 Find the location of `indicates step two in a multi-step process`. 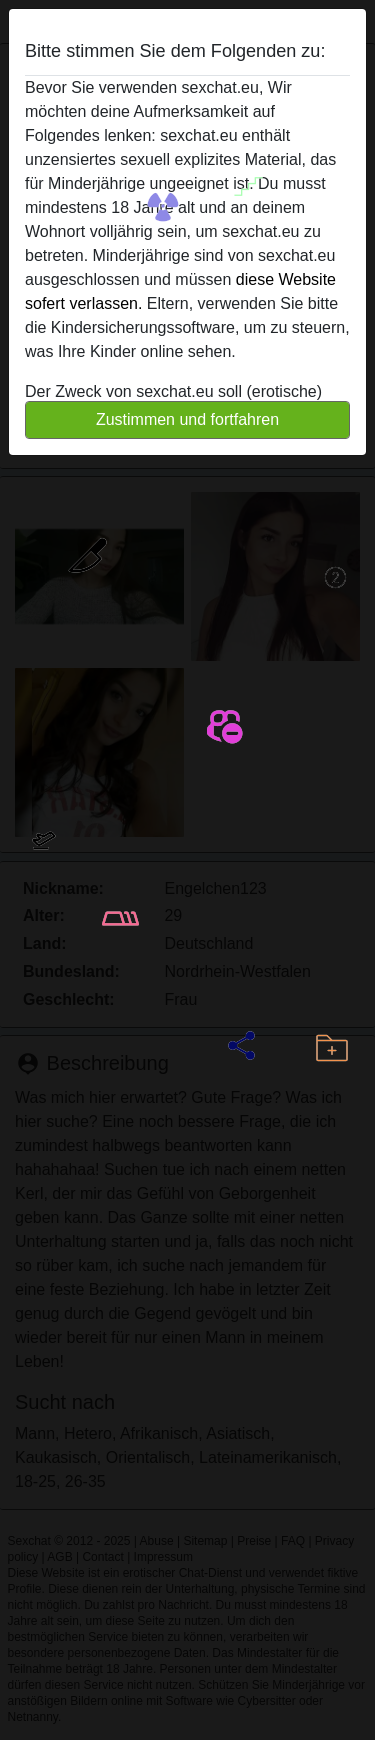

indicates step two in a multi-step process is located at coordinates (335, 577).